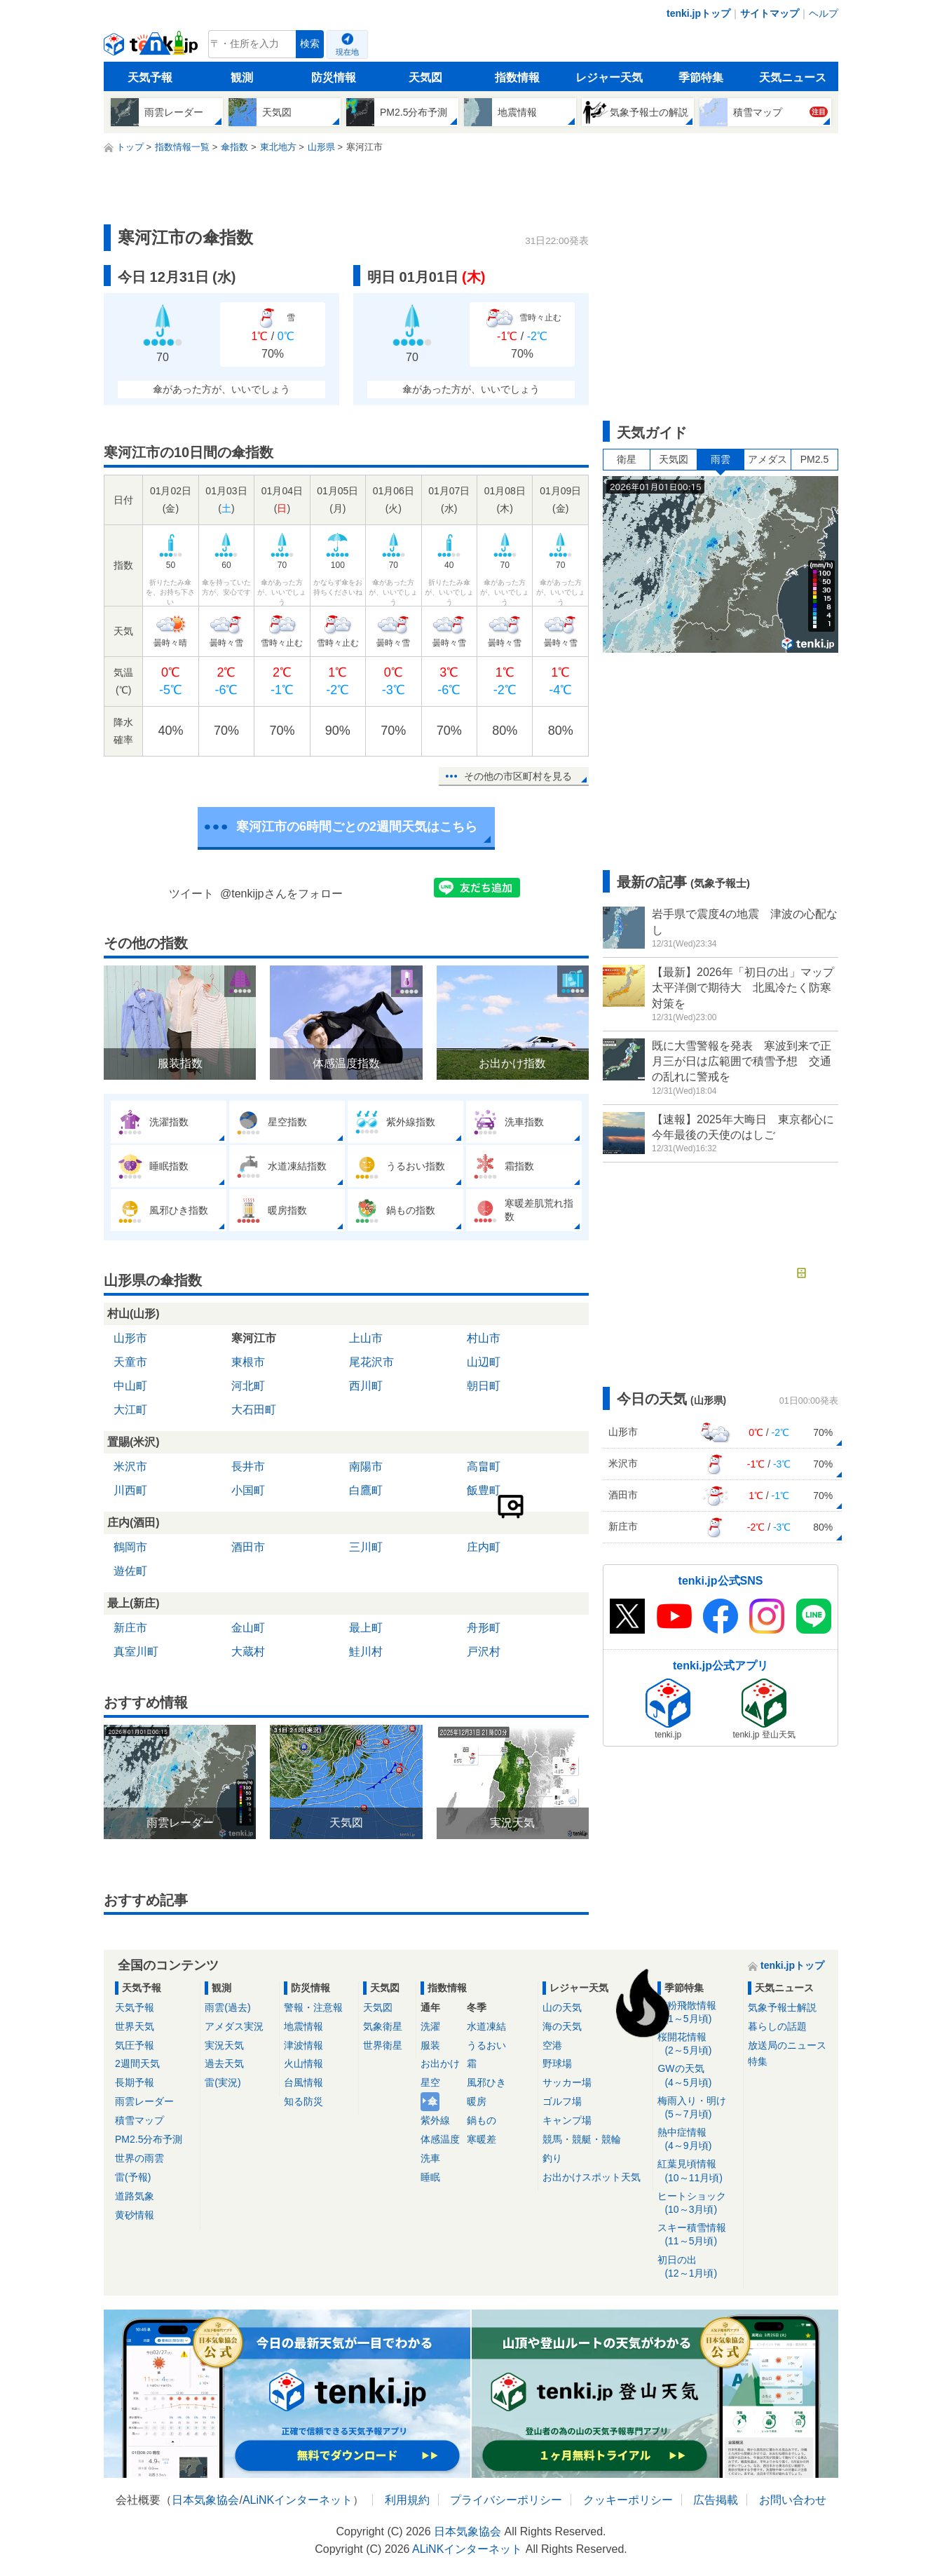  Describe the element at coordinates (801, 1273) in the screenshot. I see `browse furniture or home decor items` at that location.